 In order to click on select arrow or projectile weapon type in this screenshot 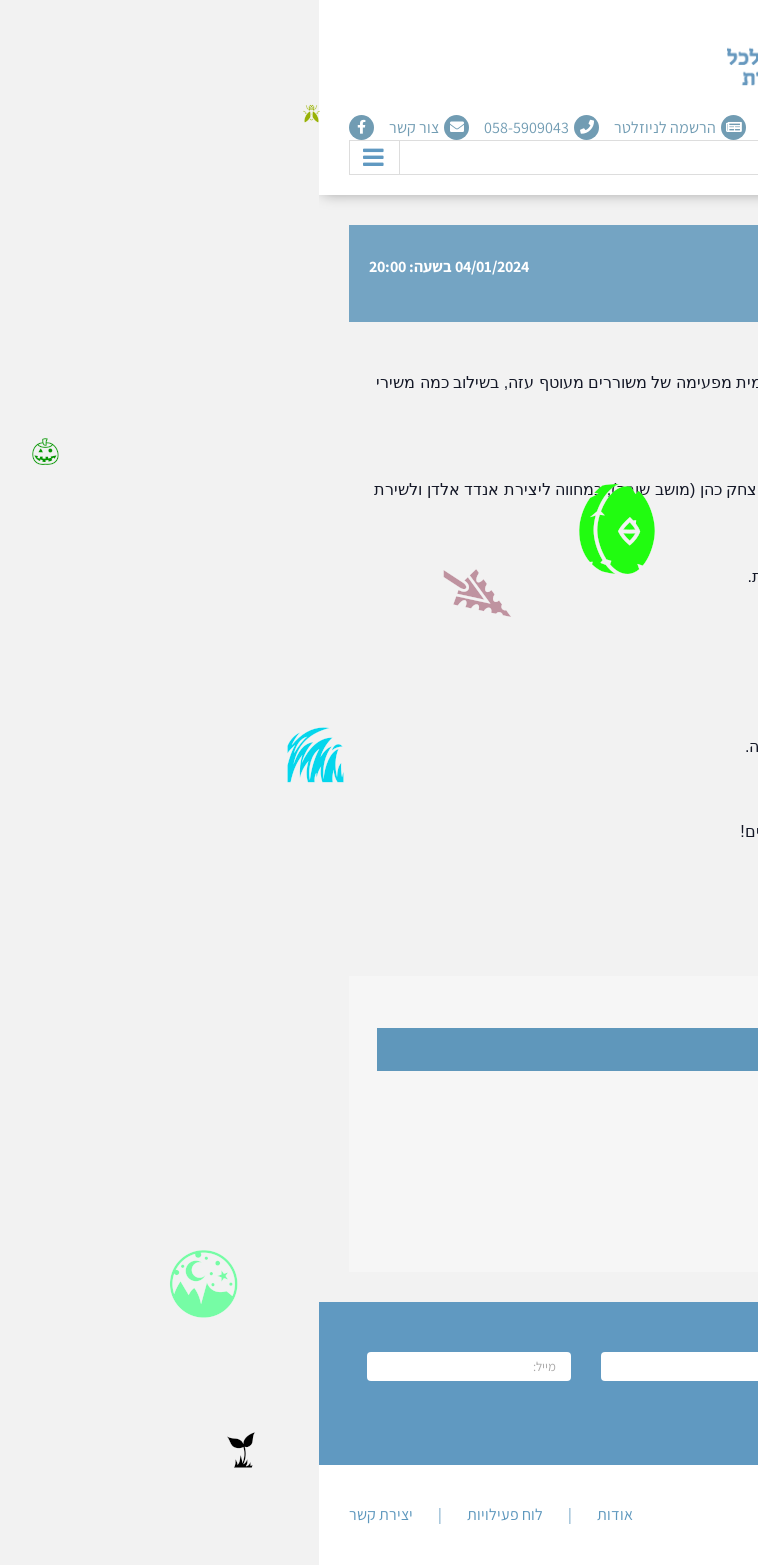, I will do `click(477, 592)`.